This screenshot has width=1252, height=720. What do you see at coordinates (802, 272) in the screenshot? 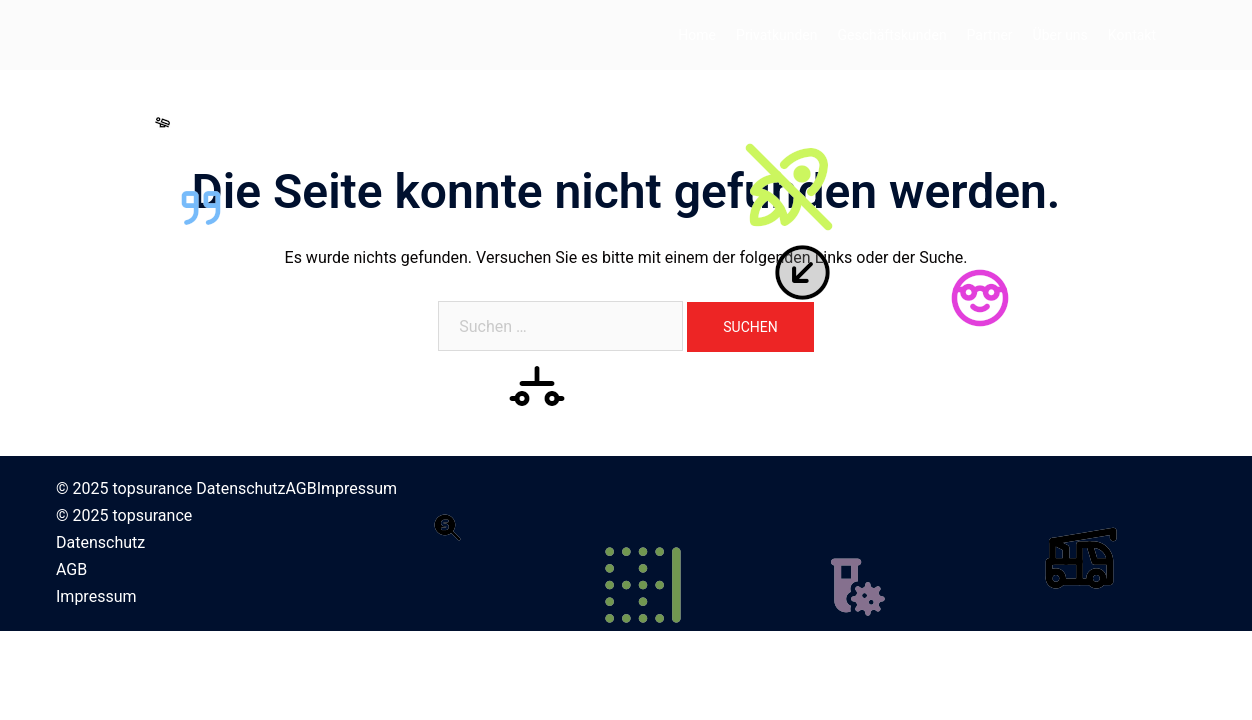
I see `navigate to the previous or lower-left section` at bounding box center [802, 272].